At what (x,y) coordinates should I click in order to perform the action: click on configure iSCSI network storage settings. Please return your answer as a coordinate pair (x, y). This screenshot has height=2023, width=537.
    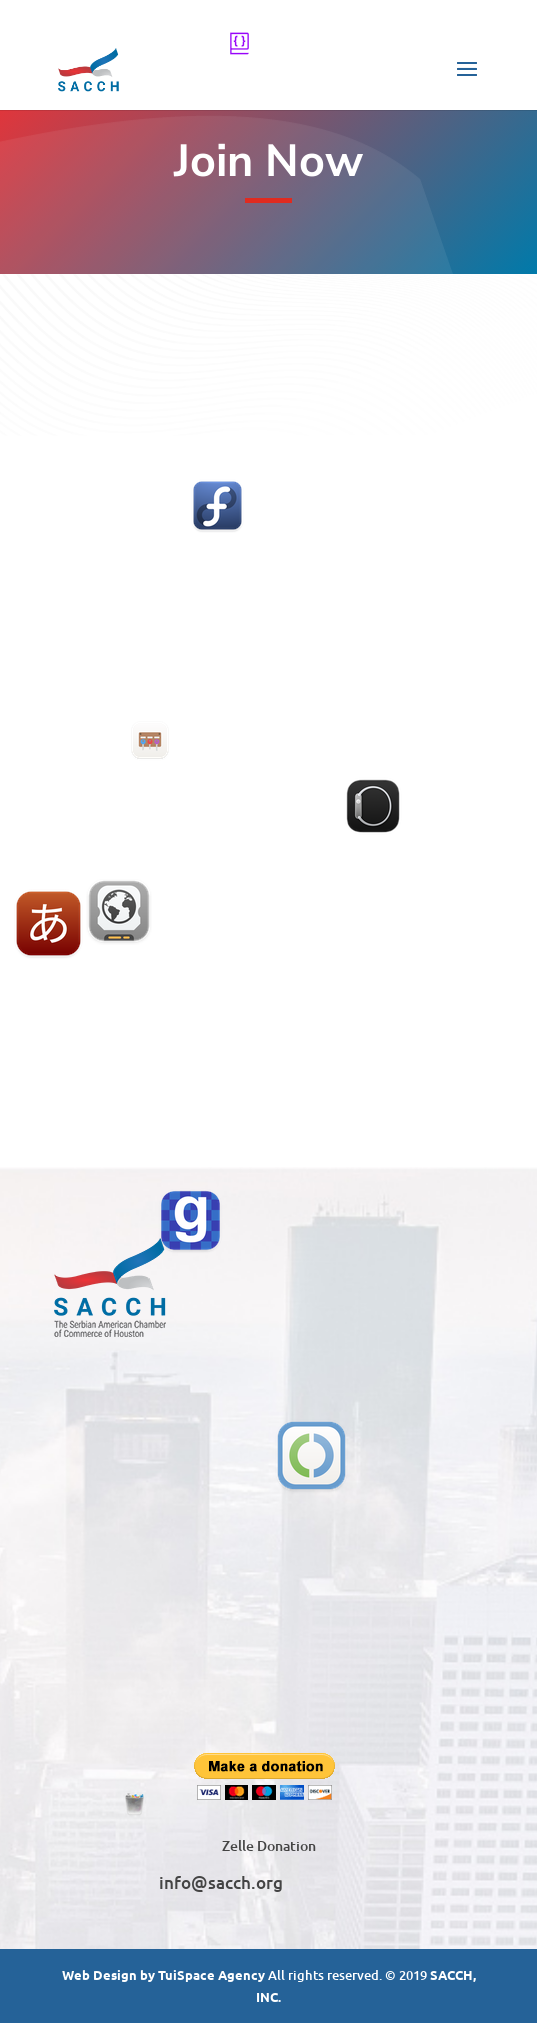
    Looking at the image, I should click on (119, 912).